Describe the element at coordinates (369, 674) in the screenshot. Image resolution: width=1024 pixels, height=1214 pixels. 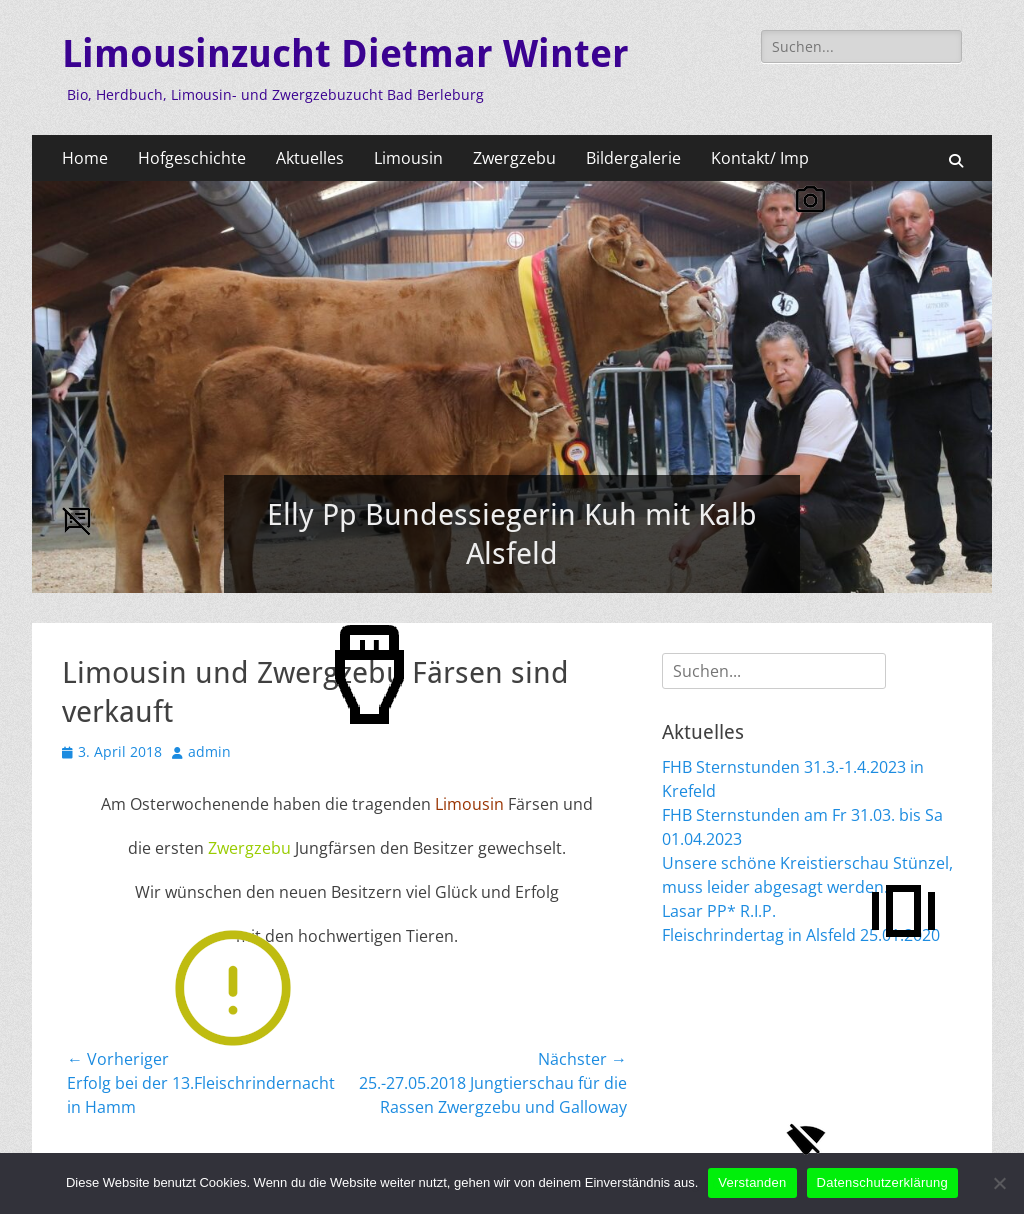
I see `configure HDMI input settings` at that location.